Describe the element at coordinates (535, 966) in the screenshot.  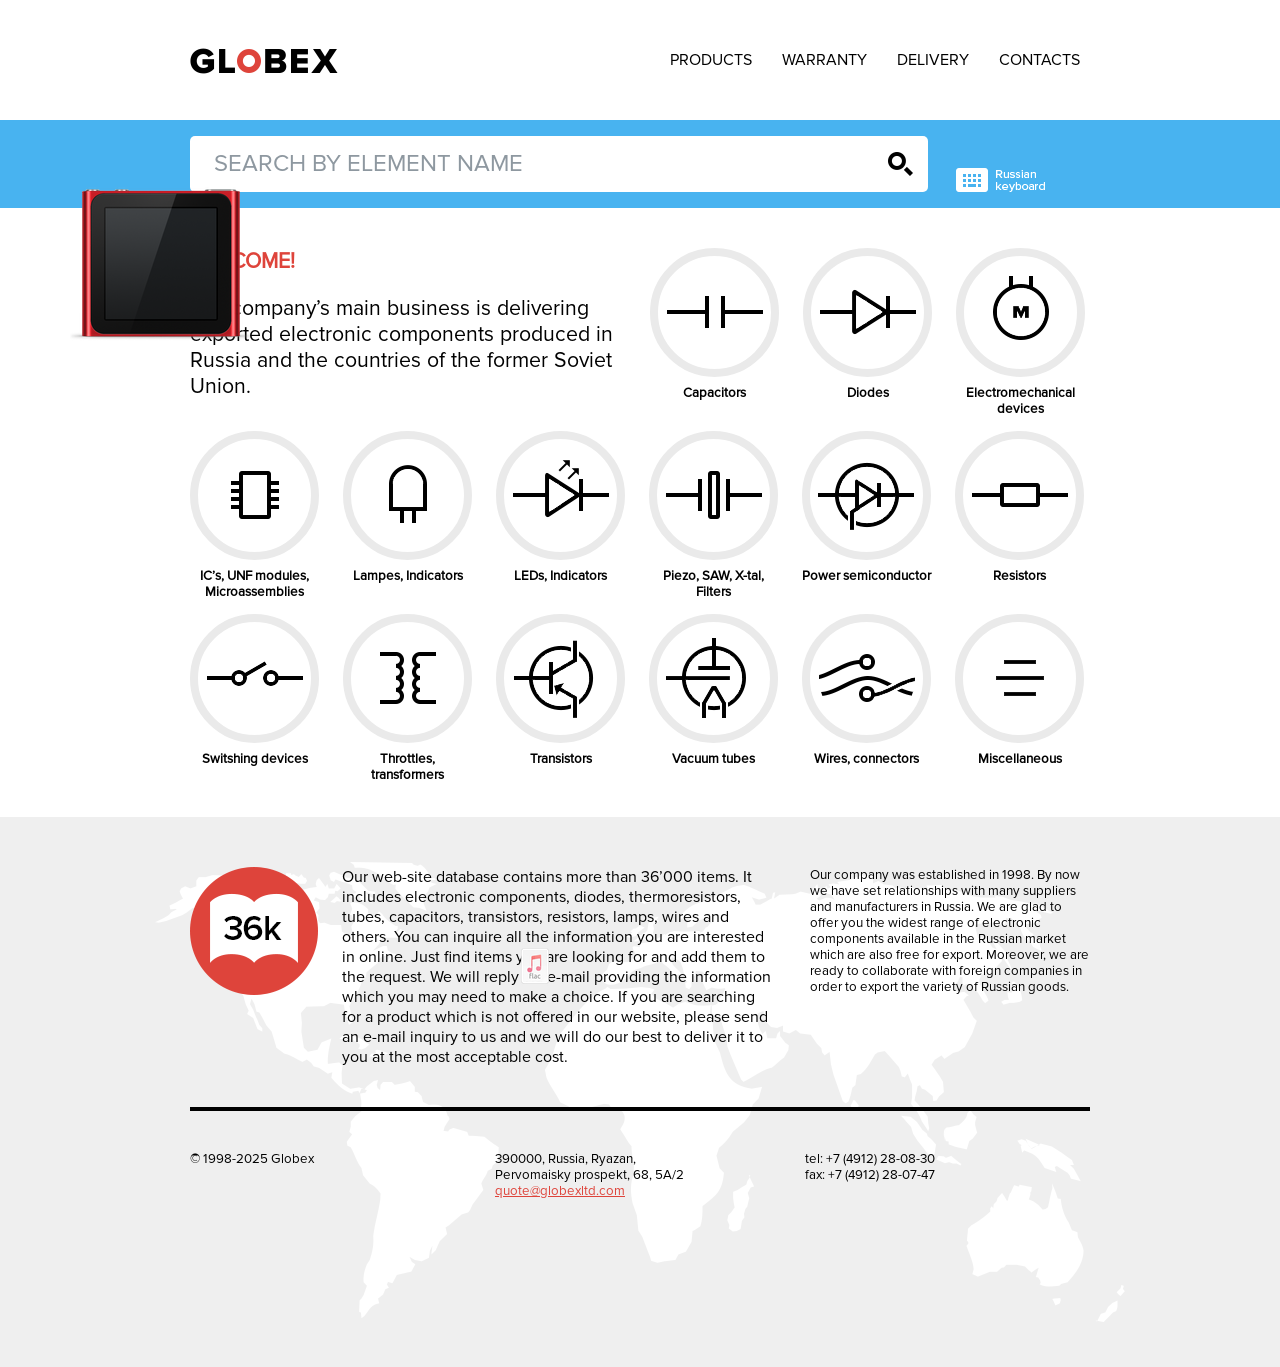
I see `a flac audio file in ogg container format` at that location.